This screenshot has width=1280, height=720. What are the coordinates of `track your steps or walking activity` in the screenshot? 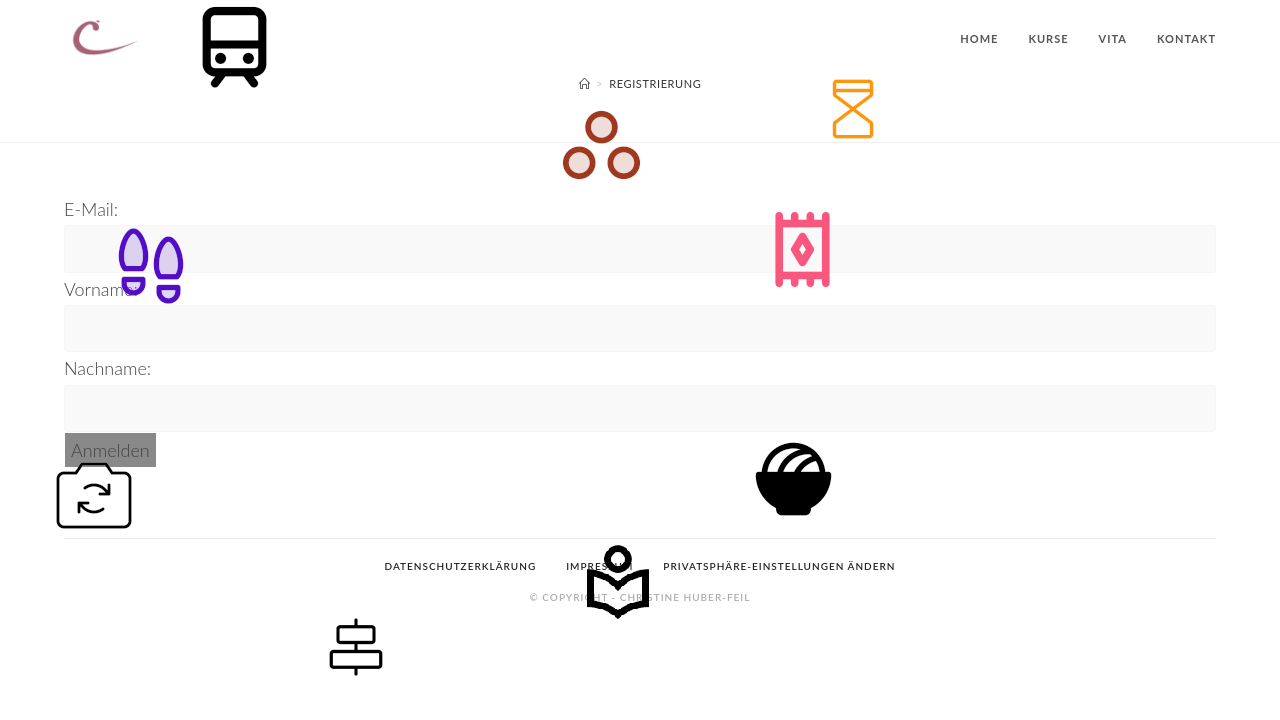 It's located at (151, 266).